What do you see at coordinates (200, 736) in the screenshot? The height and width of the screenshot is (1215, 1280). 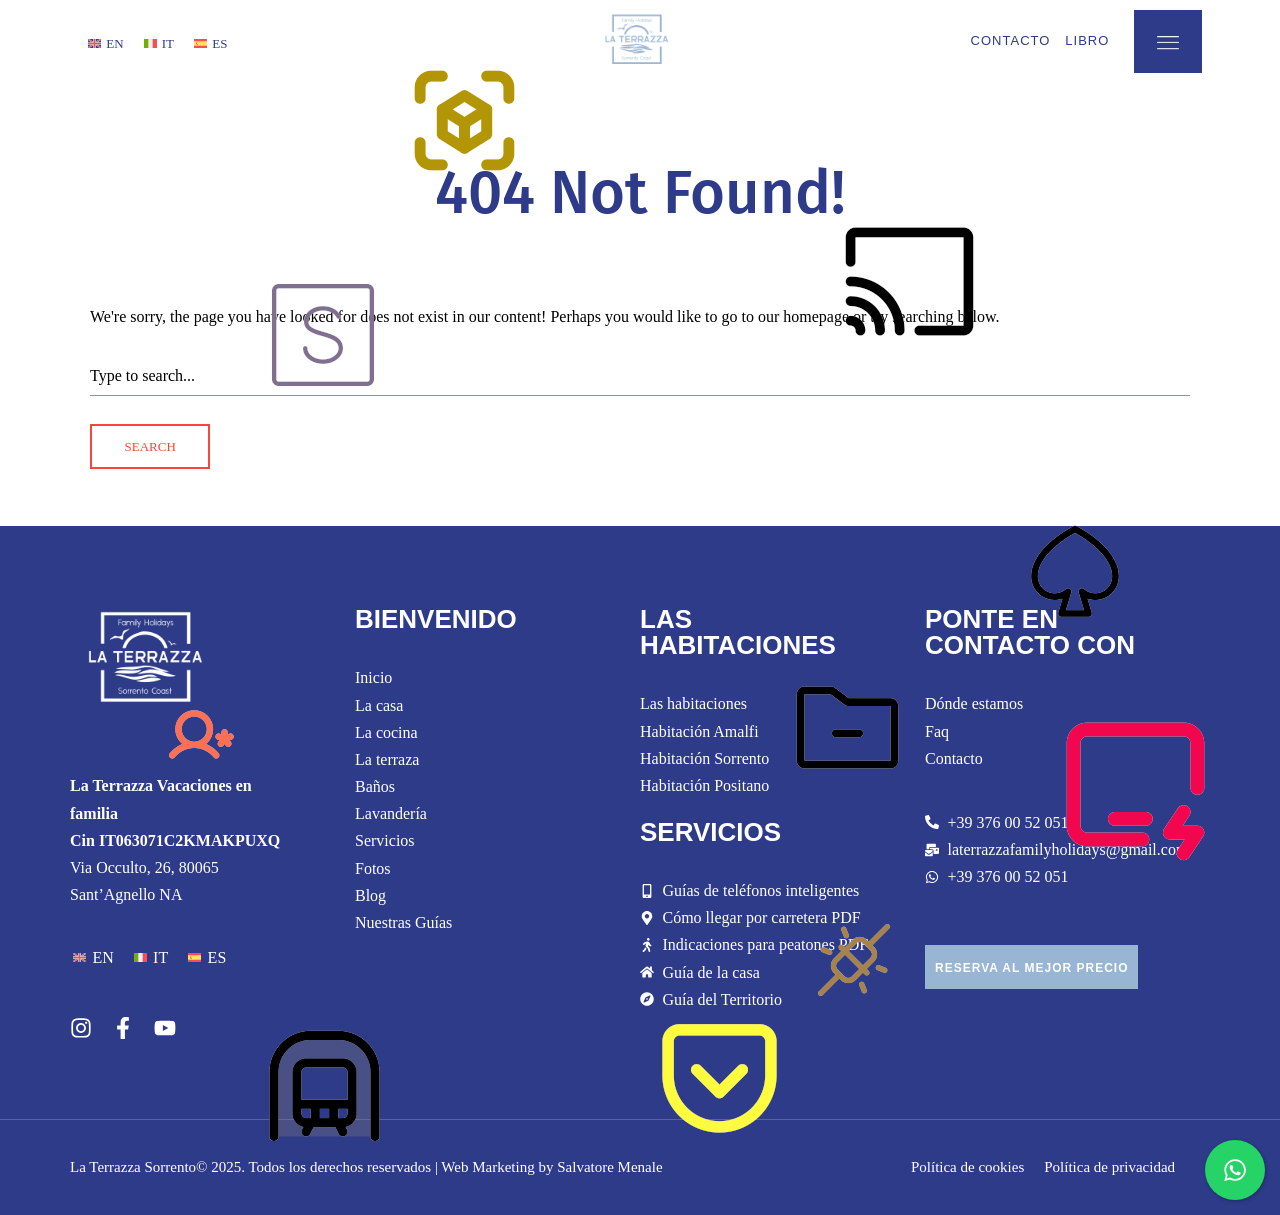 I see `access user settings` at bounding box center [200, 736].